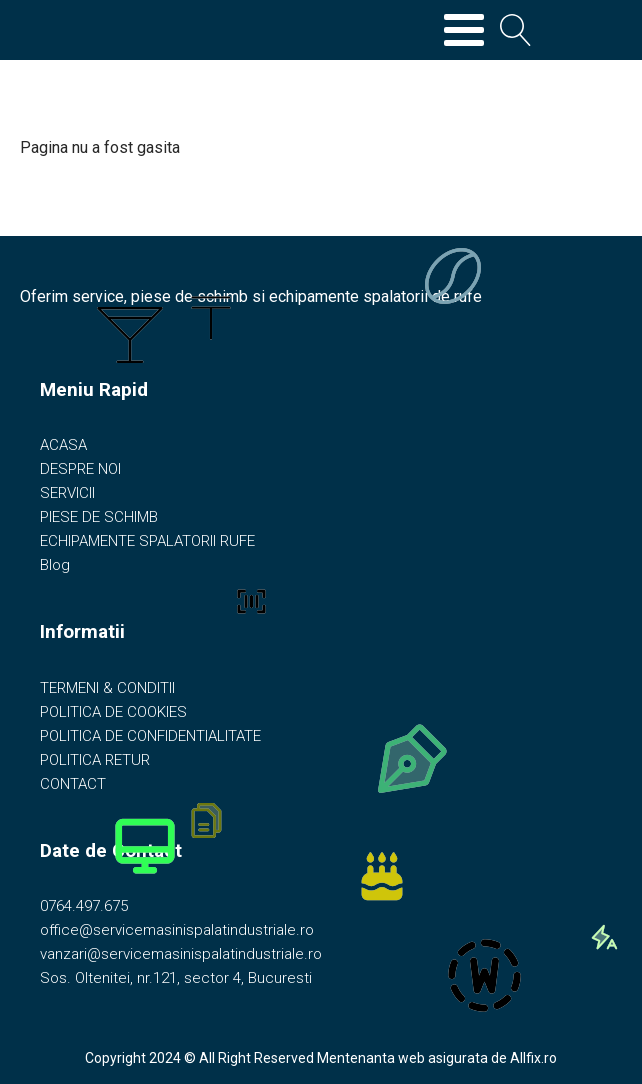  What do you see at coordinates (408, 762) in the screenshot?
I see `access drawing or illustration tools` at bounding box center [408, 762].